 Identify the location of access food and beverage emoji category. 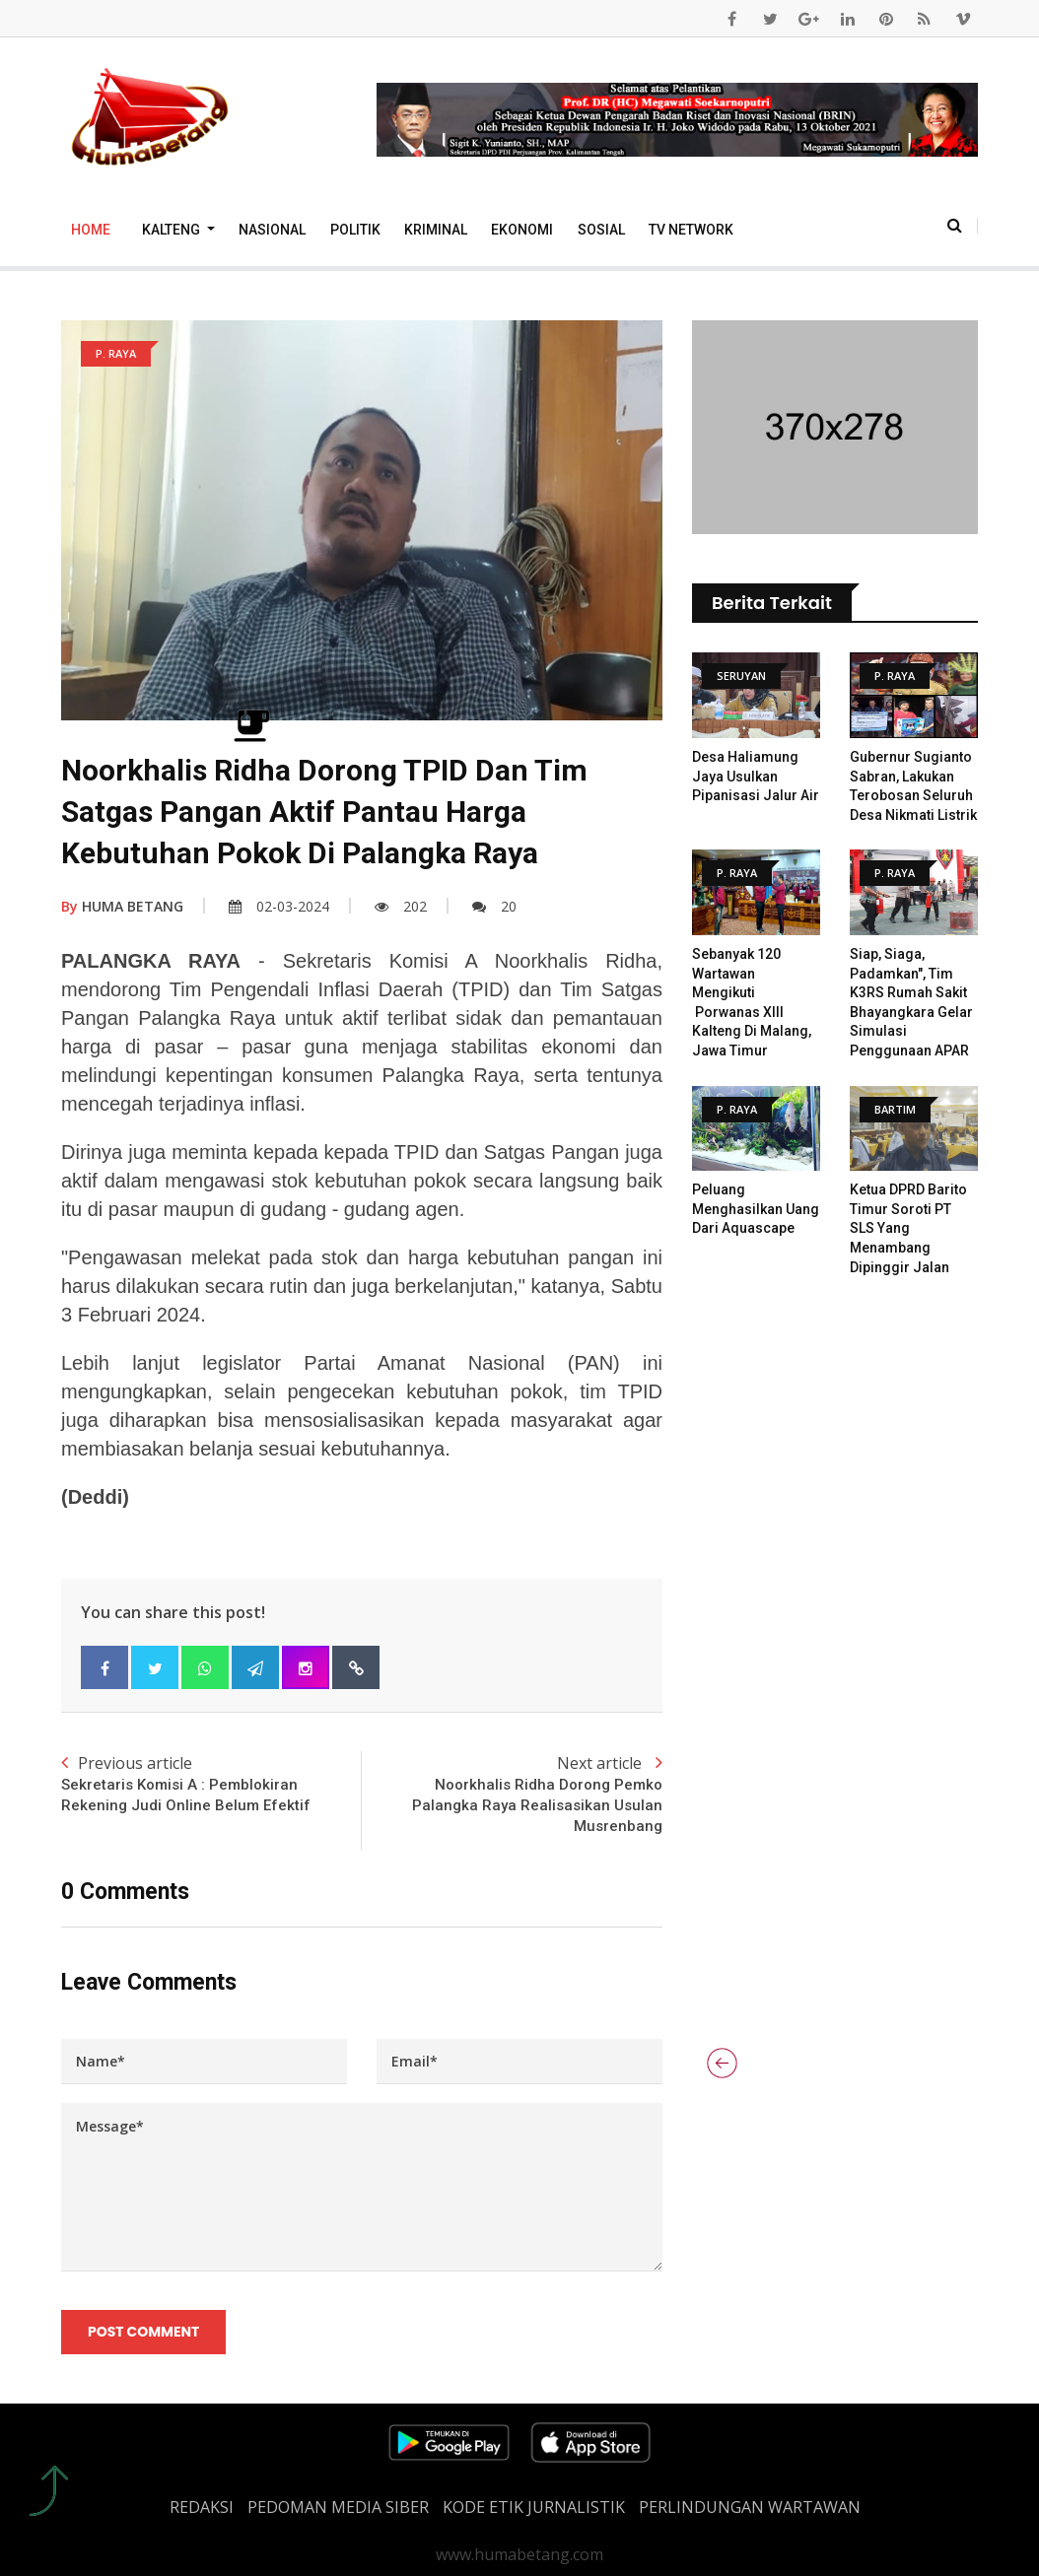
(251, 725).